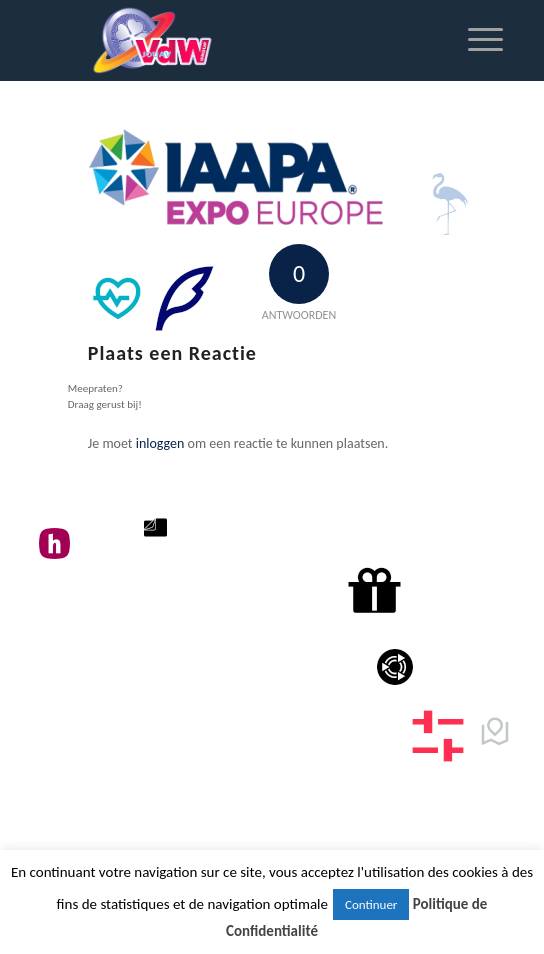 This screenshot has width=544, height=954. Describe the element at coordinates (118, 298) in the screenshot. I see `view health or fitness tracking data` at that location.